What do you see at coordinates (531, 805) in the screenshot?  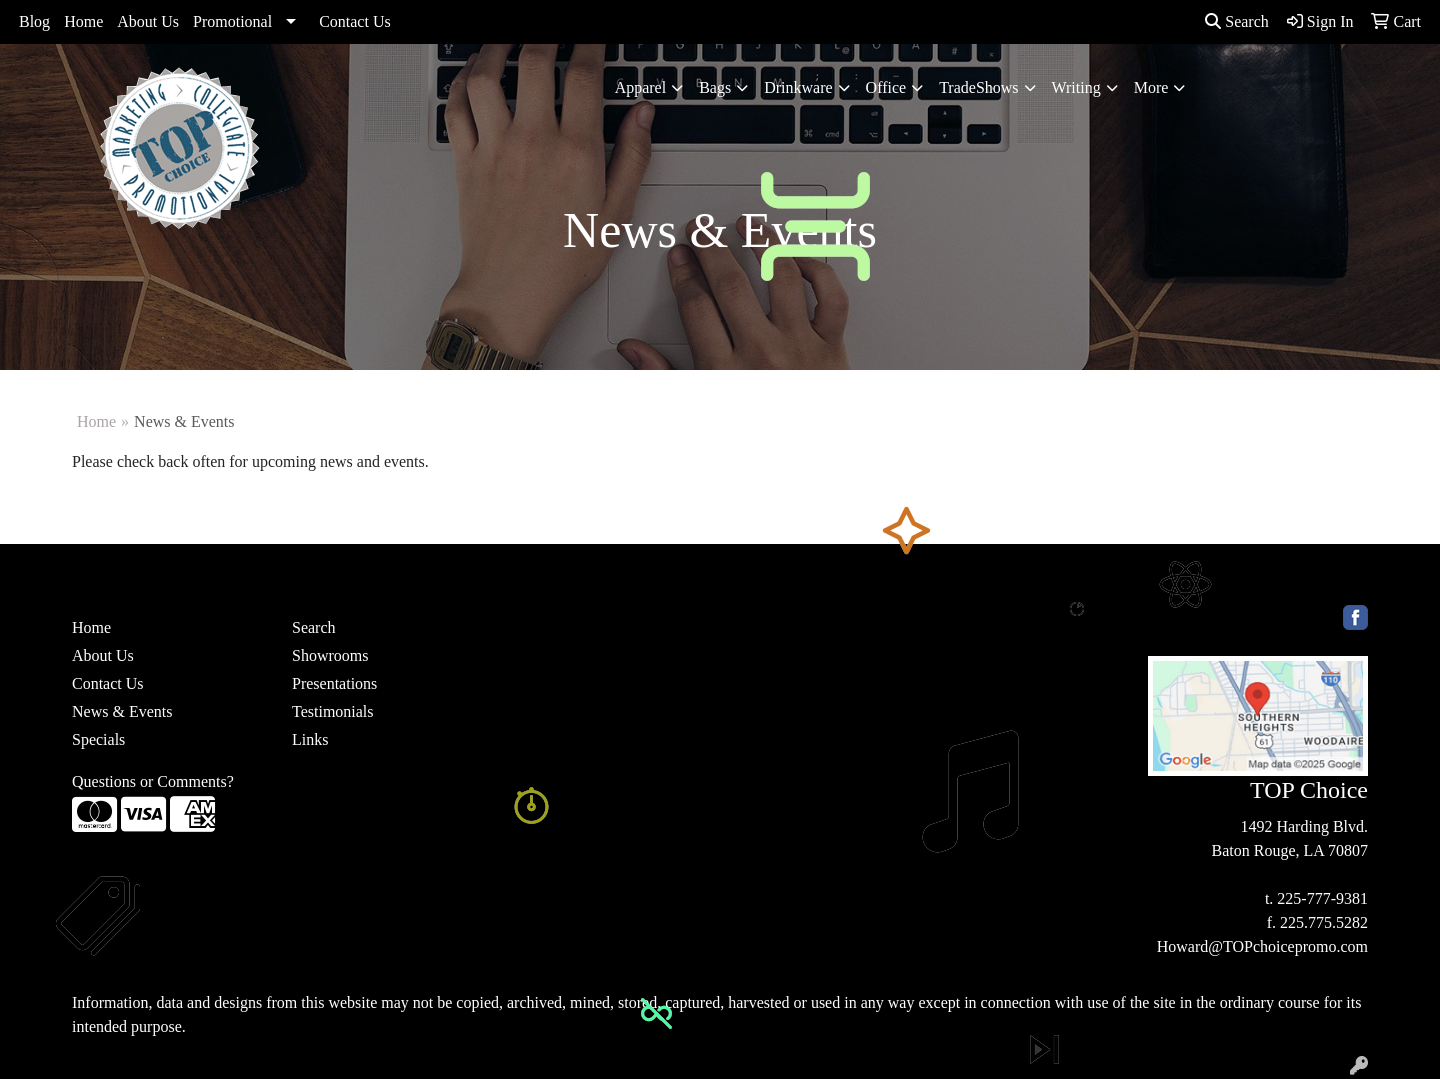 I see `start or view a timer` at bounding box center [531, 805].